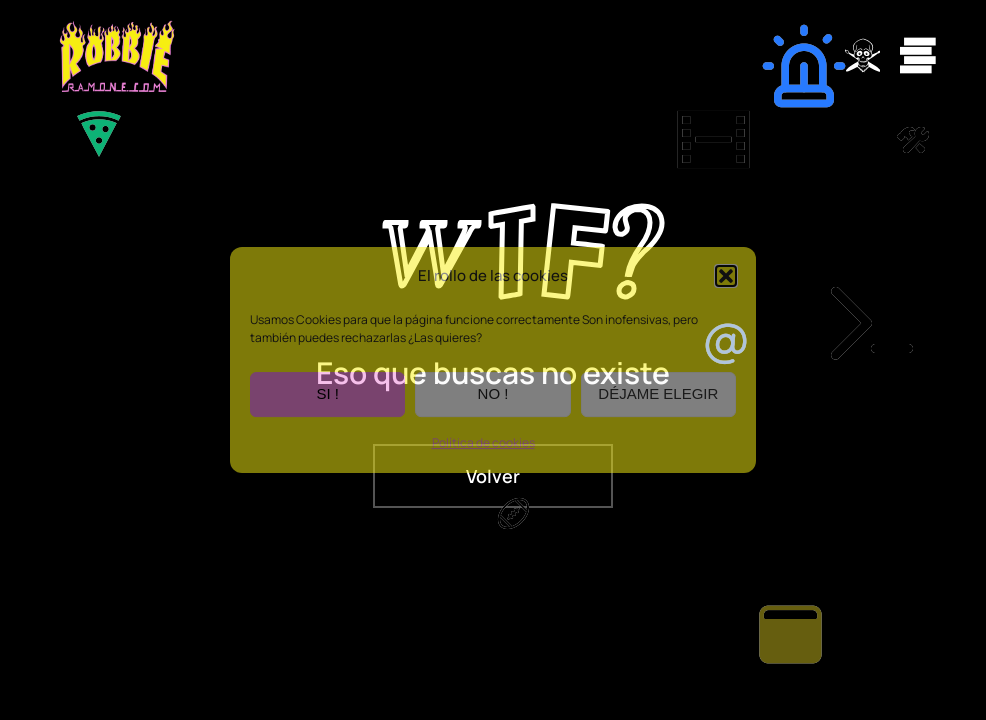 The image size is (986, 720). Describe the element at coordinates (804, 66) in the screenshot. I see `trigger an emergency alert` at that location.